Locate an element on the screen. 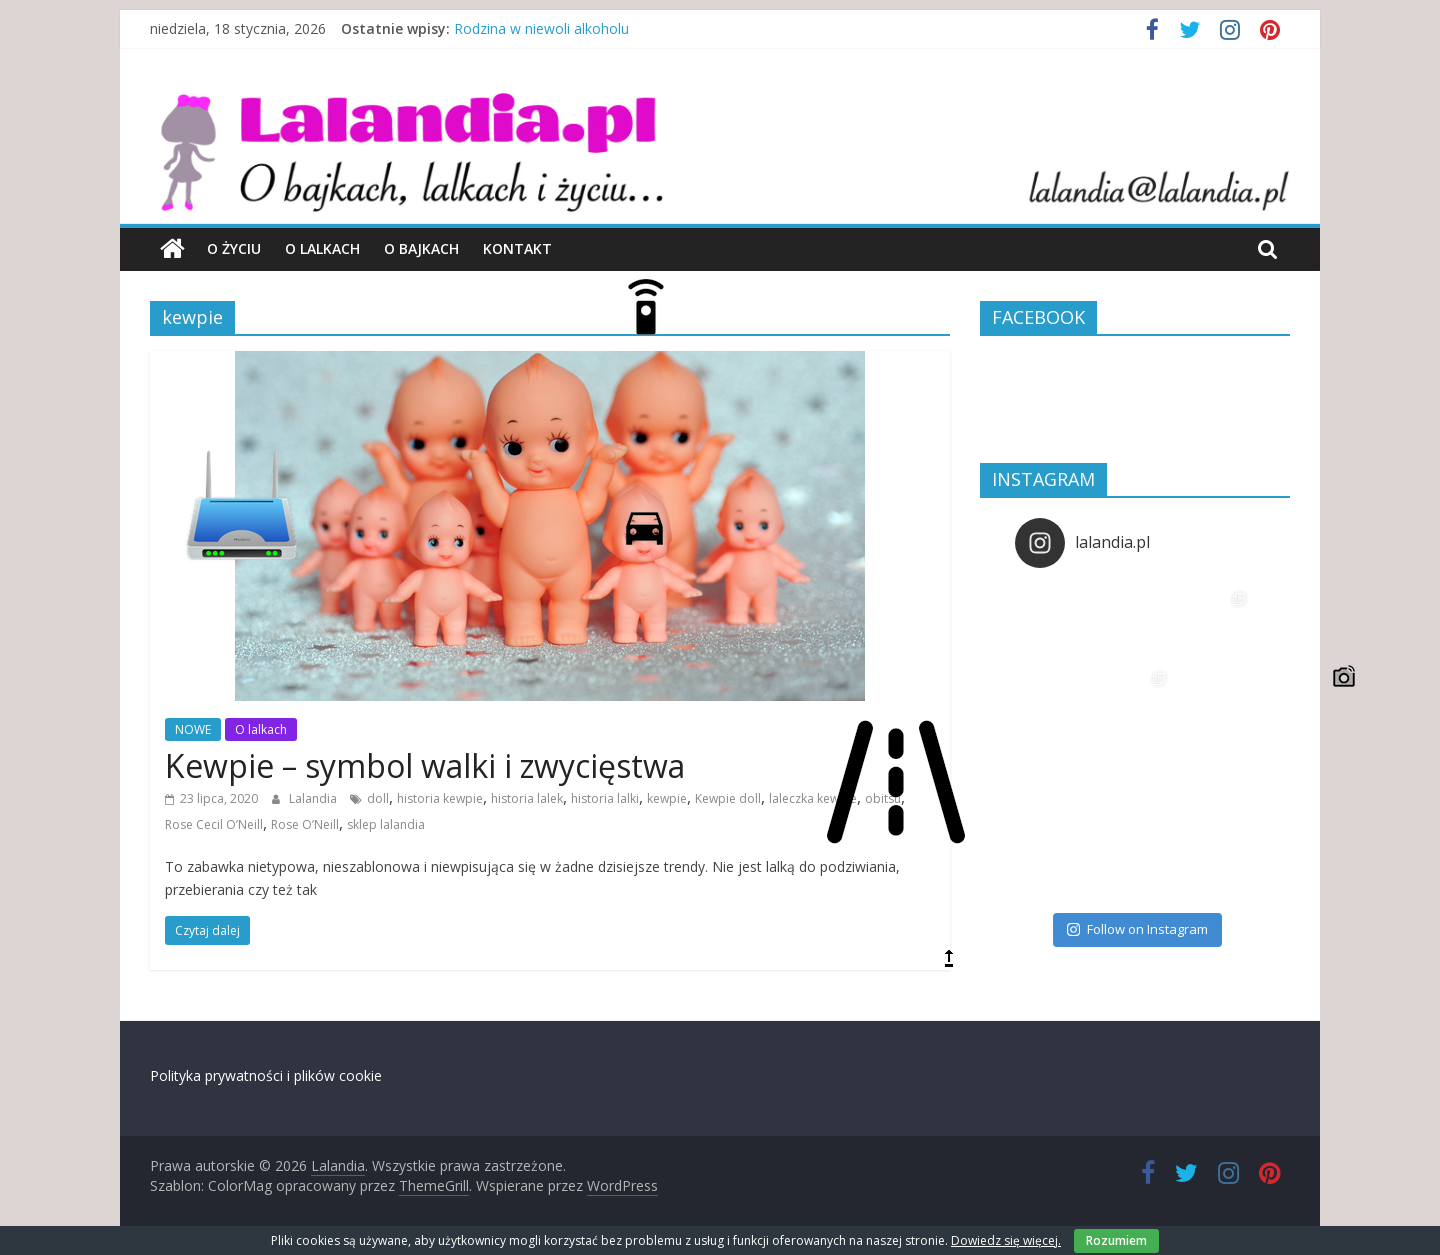  connect to a wireless or linked camera device is located at coordinates (1344, 676).